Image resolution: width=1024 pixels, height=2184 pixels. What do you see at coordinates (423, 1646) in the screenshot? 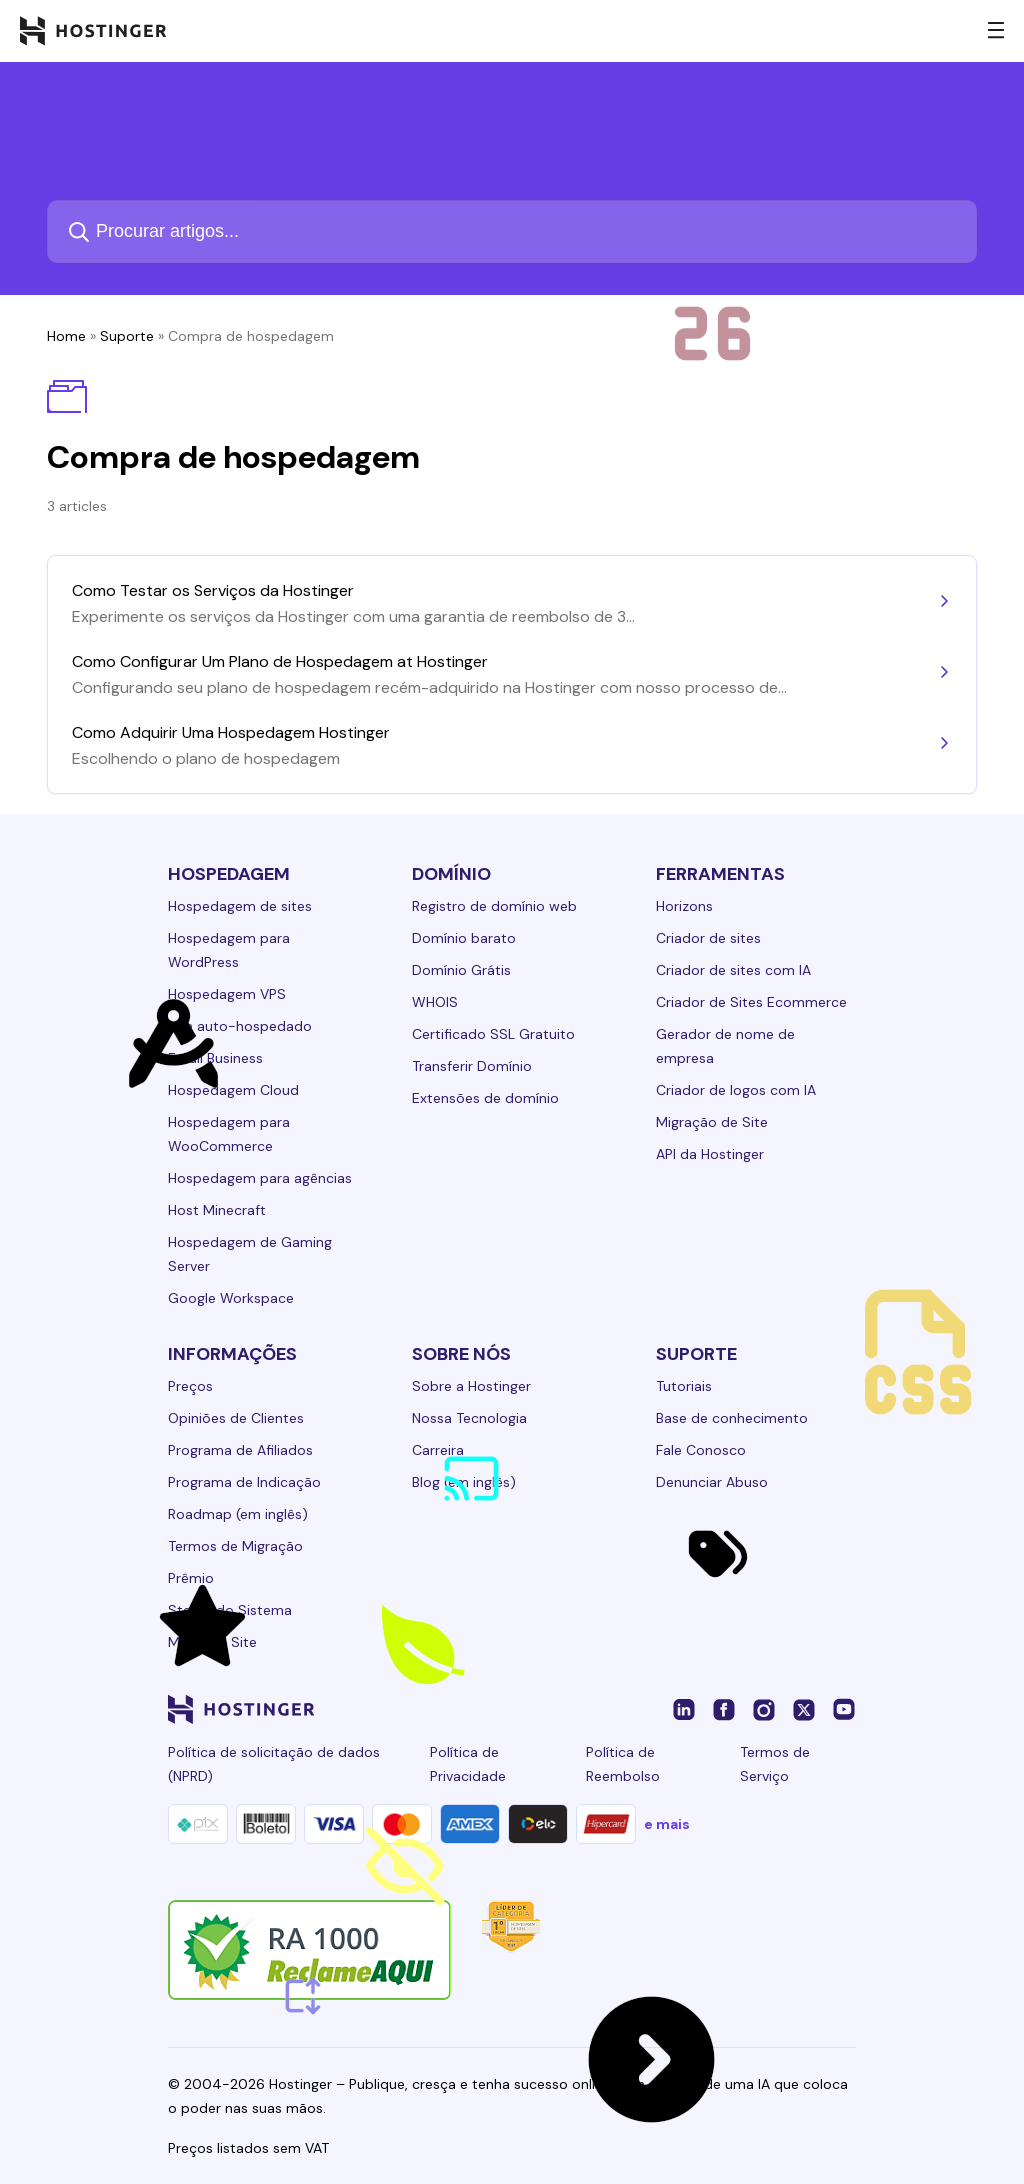
I see `indicates eco-friendly or sustainable option` at bounding box center [423, 1646].